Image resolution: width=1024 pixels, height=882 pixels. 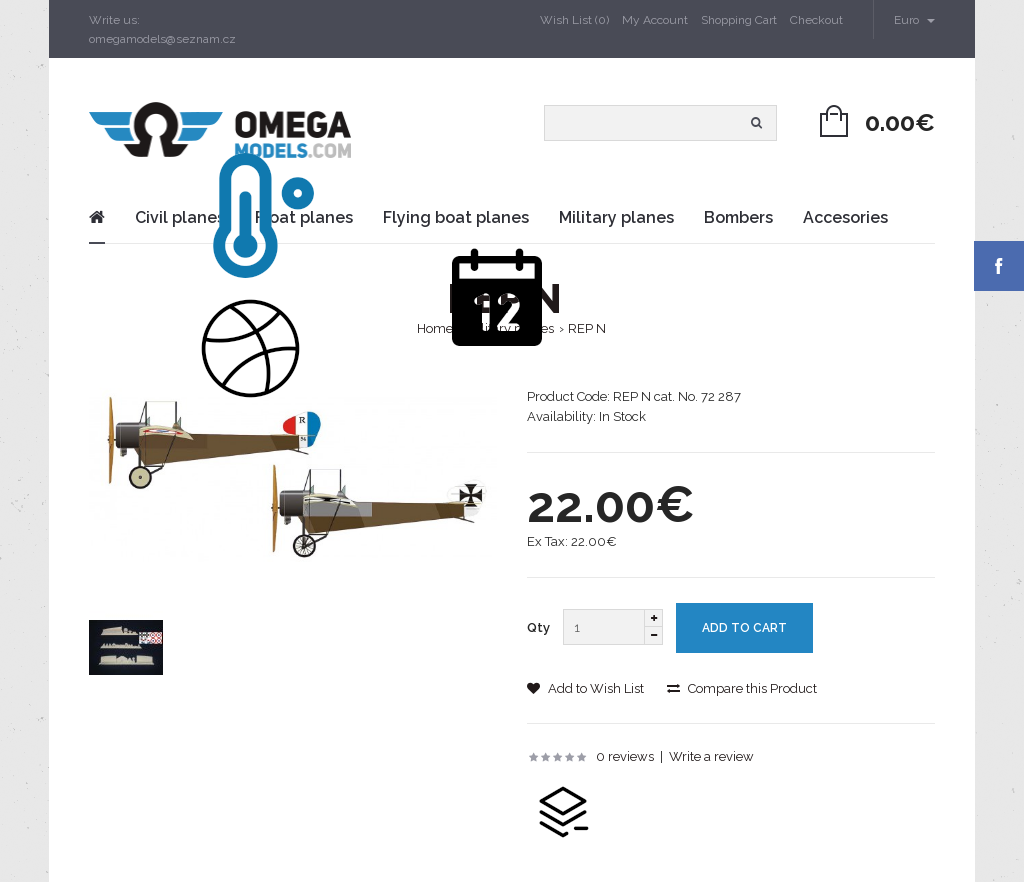 I want to click on open calendar or date picker, so click(x=497, y=301).